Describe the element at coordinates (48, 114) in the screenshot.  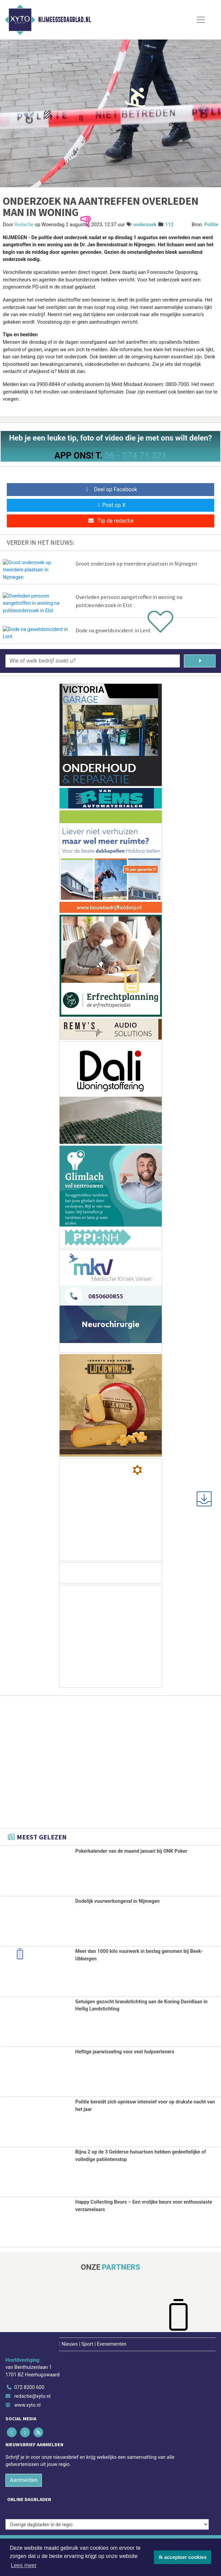
I see `access freehand drawing or annotation tools` at that location.